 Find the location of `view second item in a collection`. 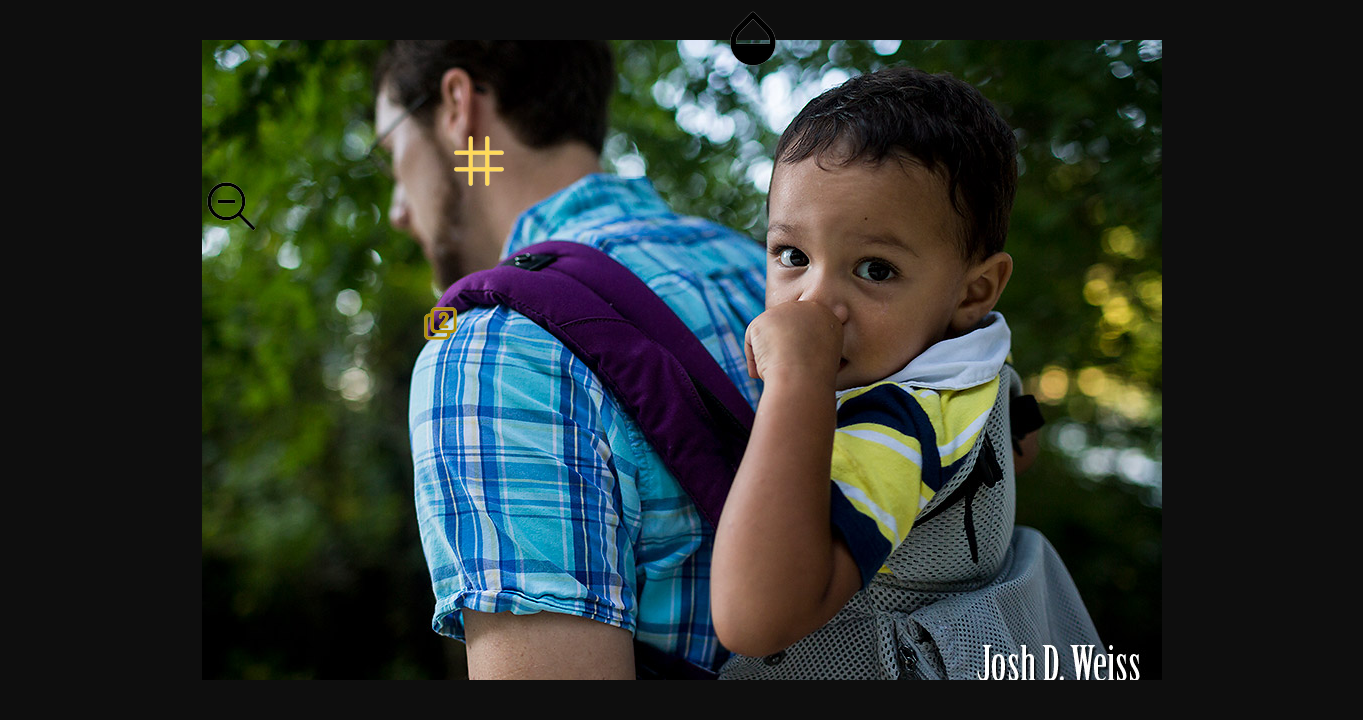

view second item in a collection is located at coordinates (440, 323).